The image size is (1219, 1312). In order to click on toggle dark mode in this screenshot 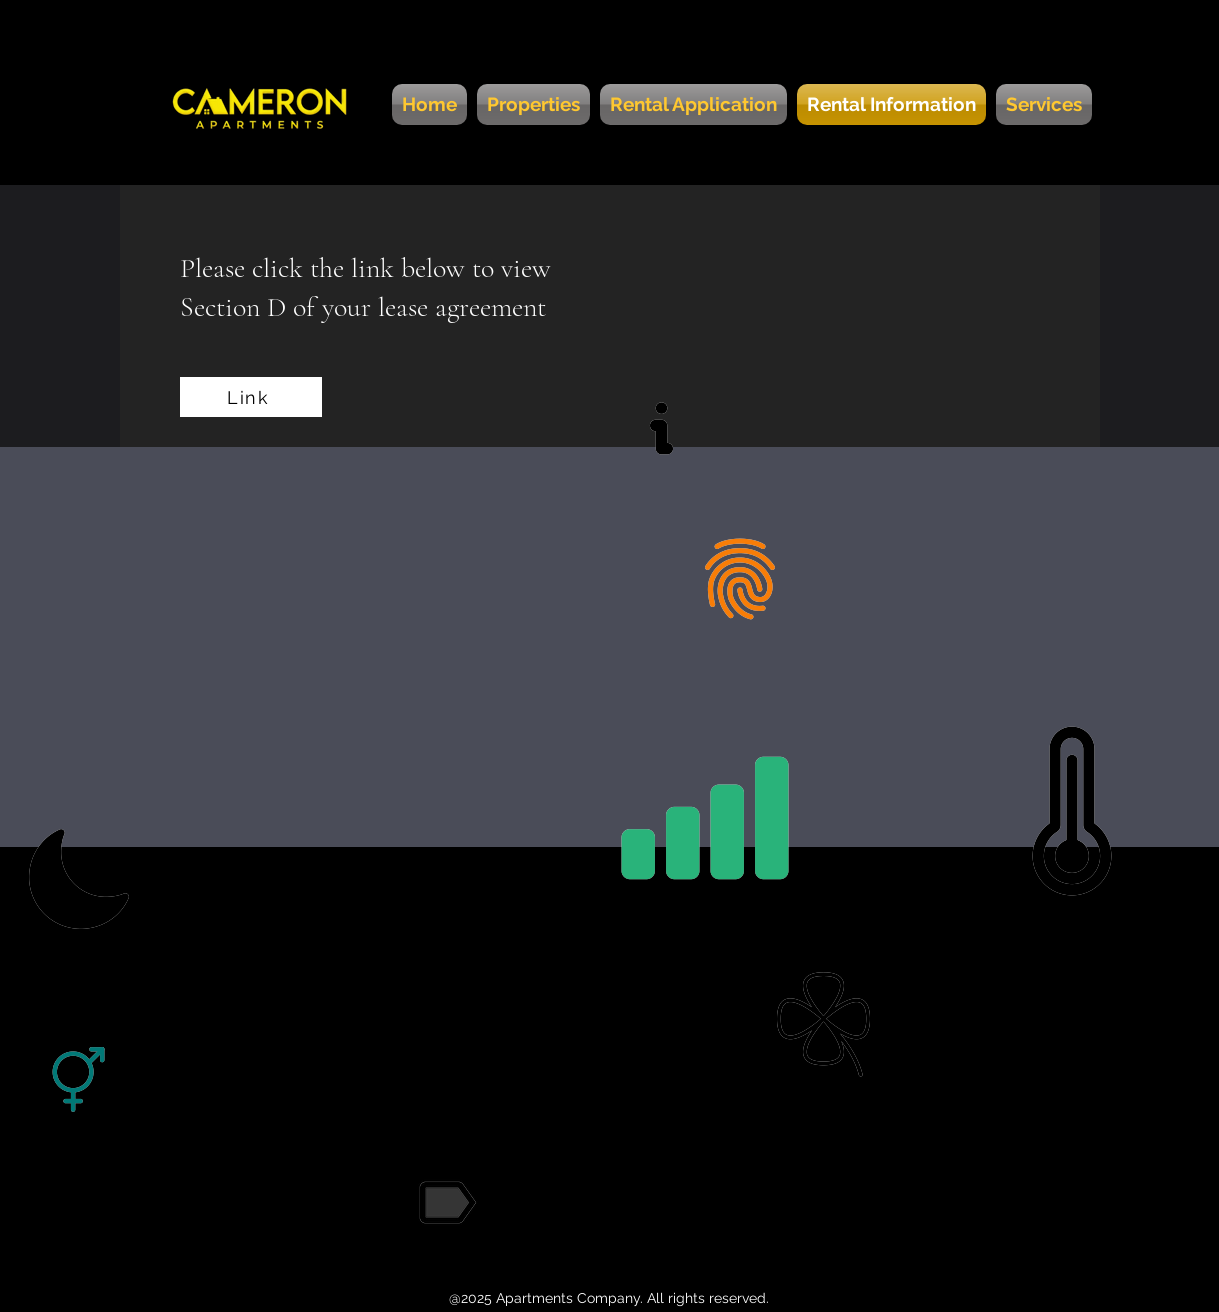, I will do `click(79, 879)`.